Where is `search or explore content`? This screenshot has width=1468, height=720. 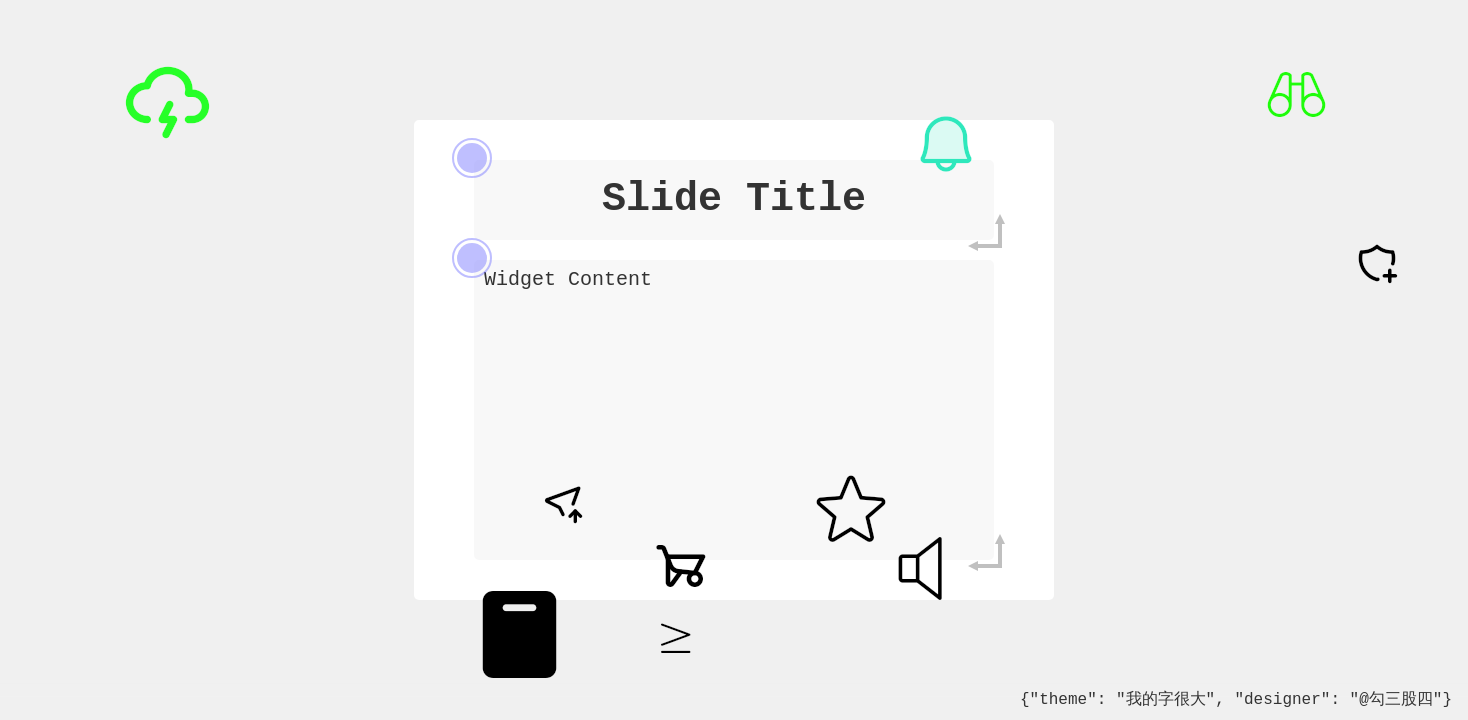
search or explore content is located at coordinates (1296, 94).